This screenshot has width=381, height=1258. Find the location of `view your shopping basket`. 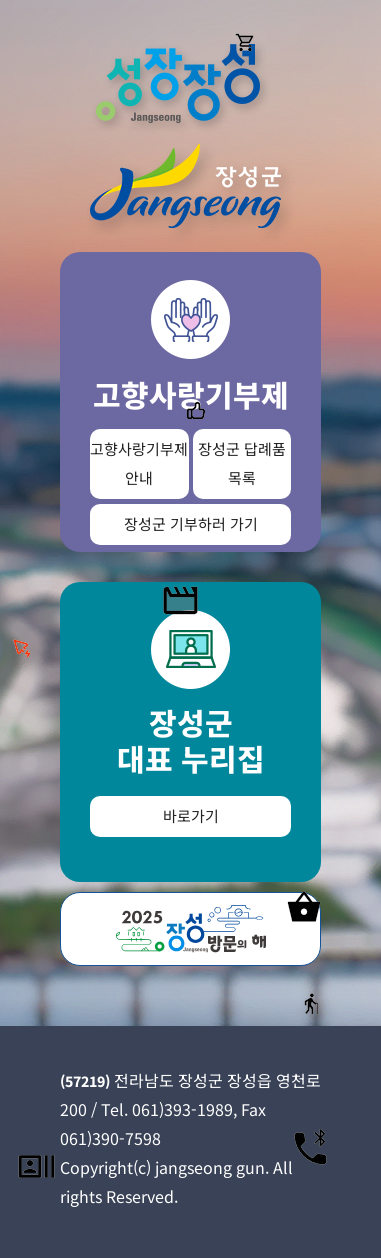

view your shopping basket is located at coordinates (304, 907).